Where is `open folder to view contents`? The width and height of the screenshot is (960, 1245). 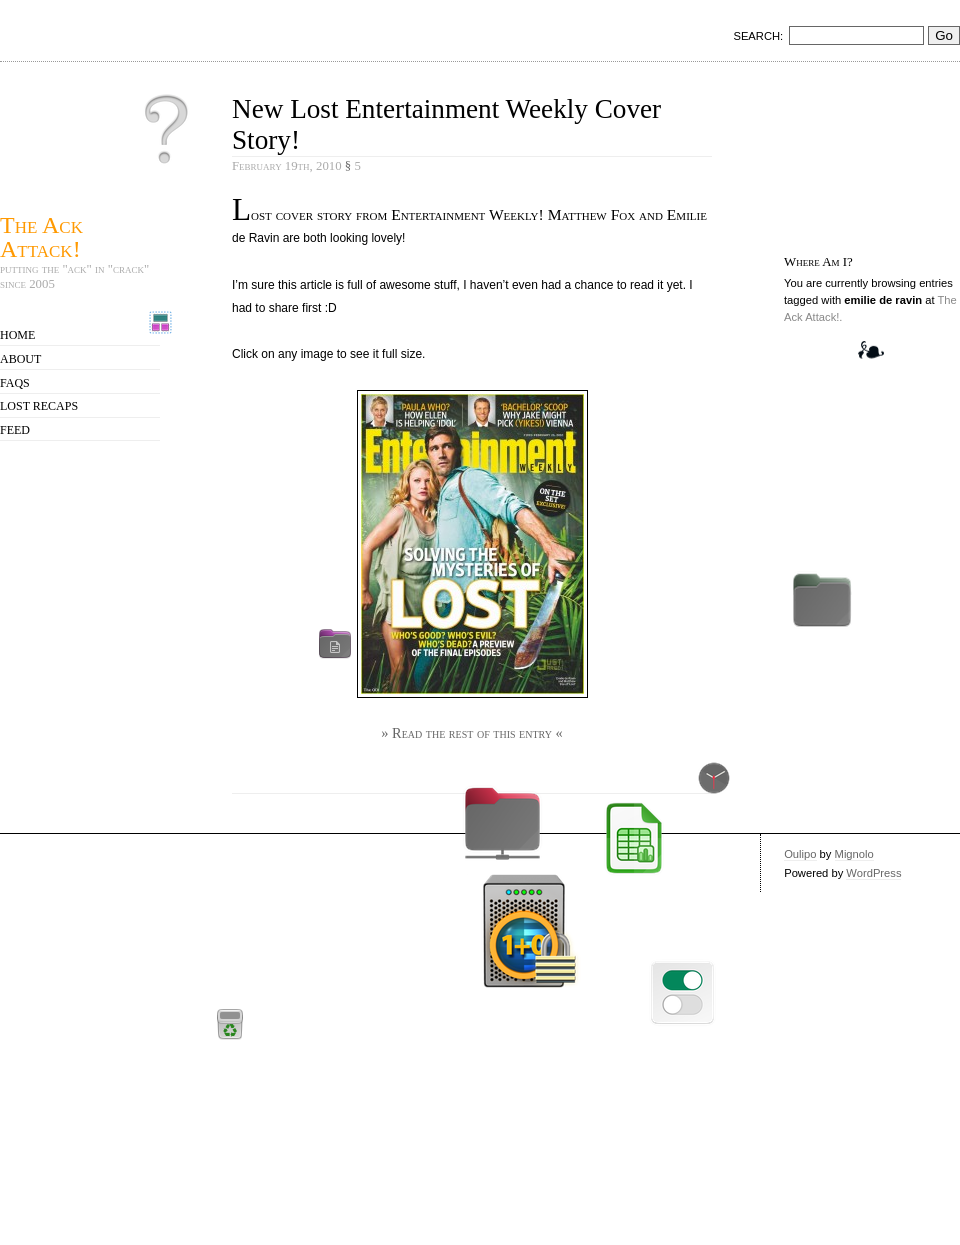
open folder to view contents is located at coordinates (822, 600).